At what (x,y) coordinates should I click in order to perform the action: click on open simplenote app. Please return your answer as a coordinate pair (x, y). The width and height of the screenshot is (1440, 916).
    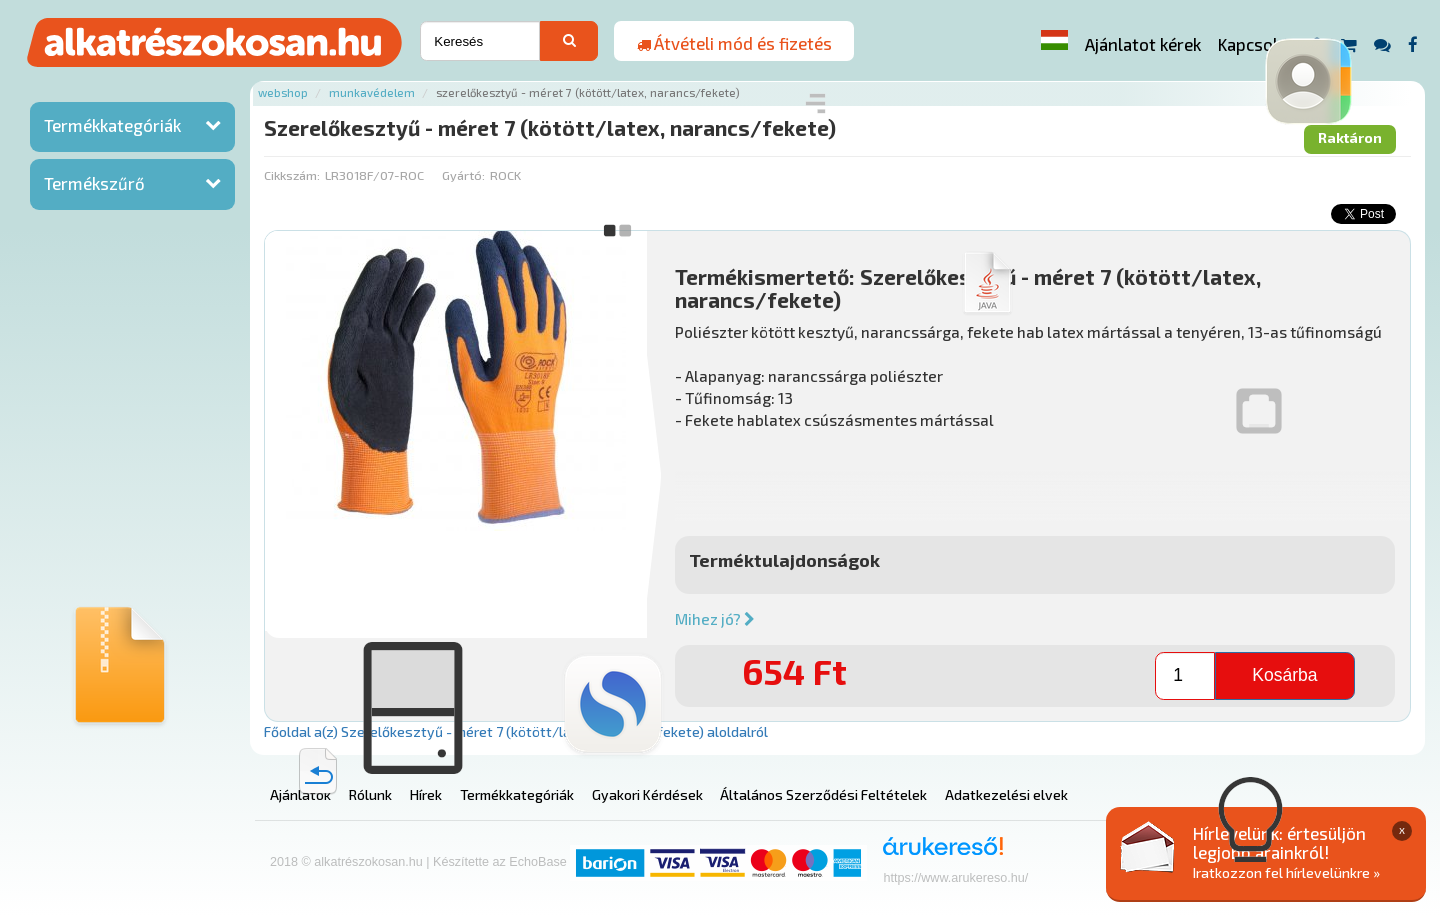
    Looking at the image, I should click on (613, 704).